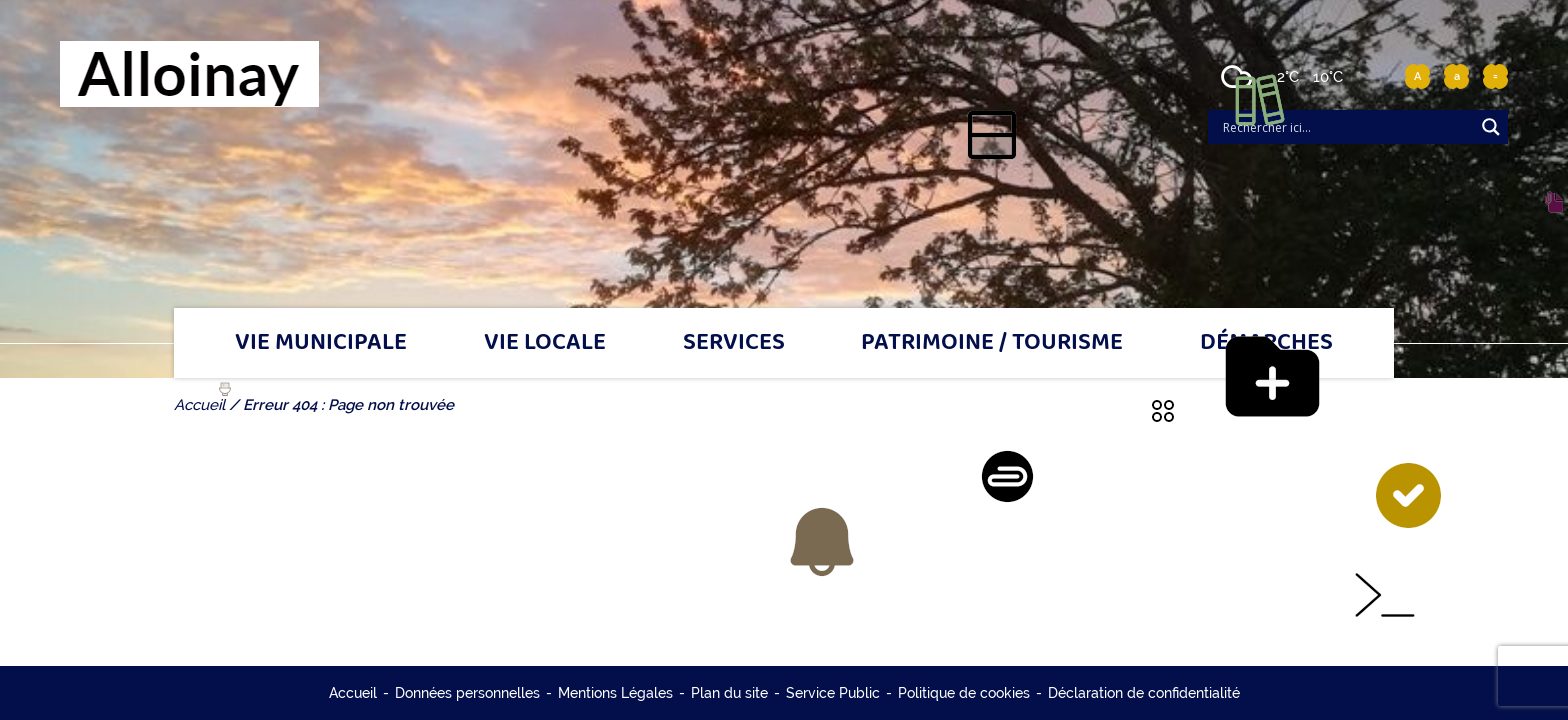  Describe the element at coordinates (1408, 495) in the screenshot. I see `indicates a closed issue in the activity feed` at that location.